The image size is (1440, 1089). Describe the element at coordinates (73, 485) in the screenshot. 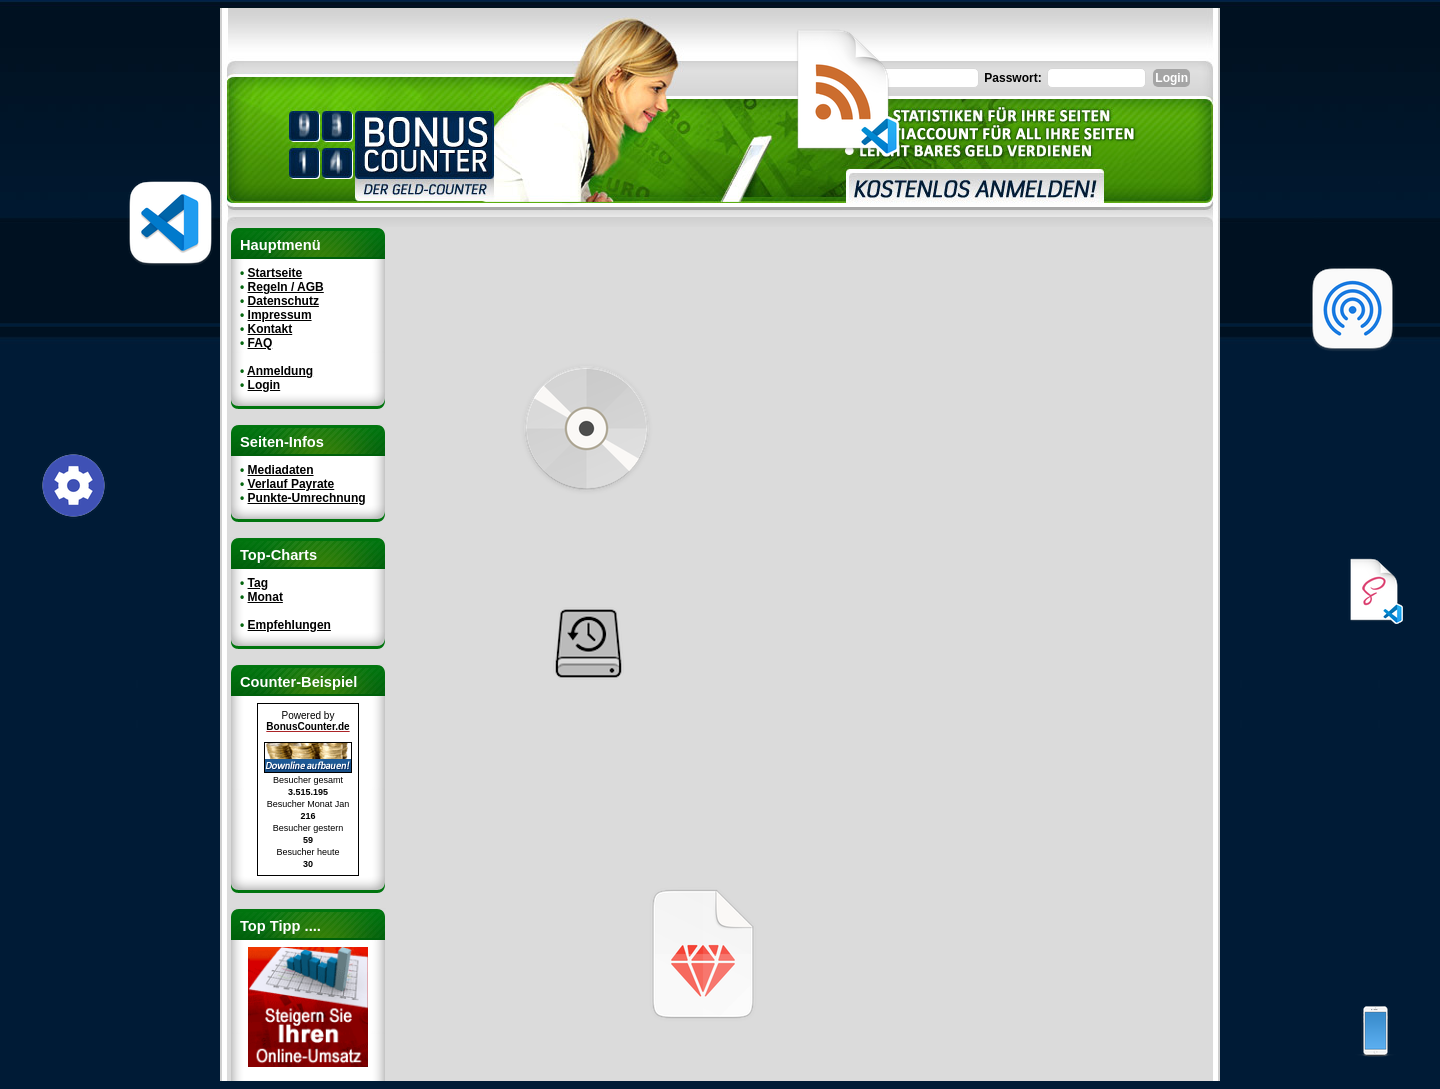

I see `indicates a system or settings-related item` at that location.